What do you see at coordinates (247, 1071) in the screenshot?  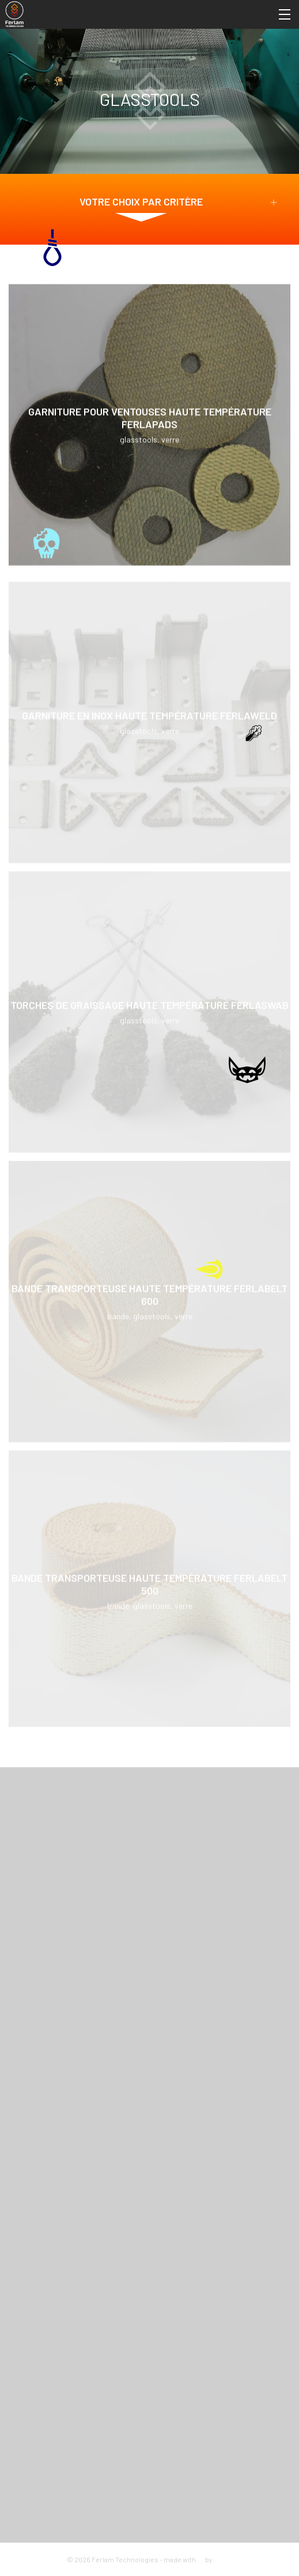 I see `select goblin character or enemy type` at bounding box center [247, 1071].